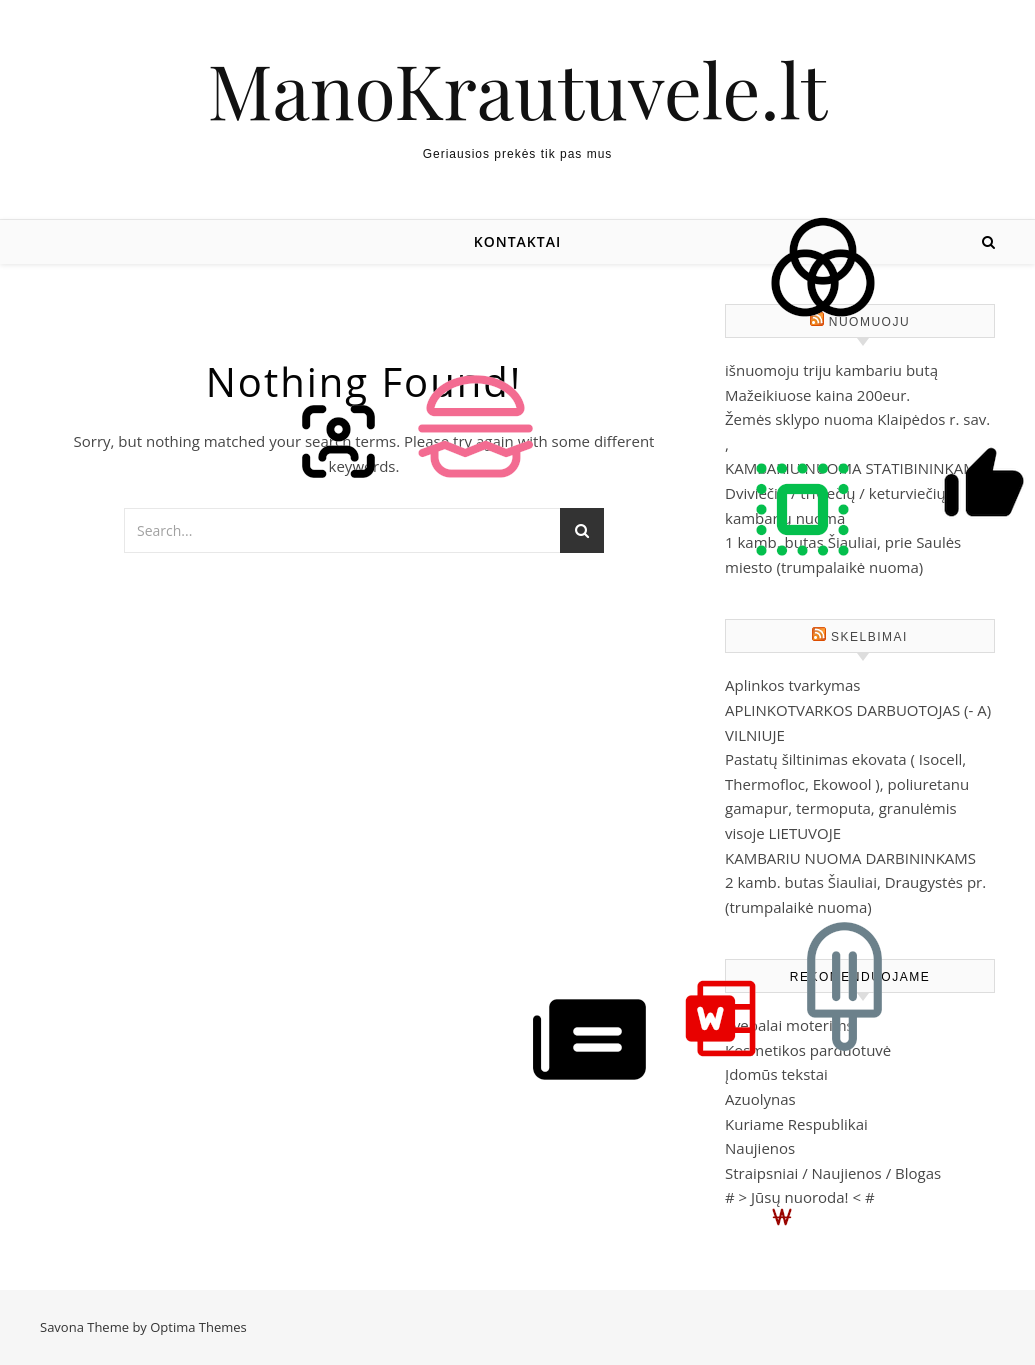 The image size is (1035, 1365). Describe the element at coordinates (782, 1217) in the screenshot. I see `indicates south korean won currency` at that location.